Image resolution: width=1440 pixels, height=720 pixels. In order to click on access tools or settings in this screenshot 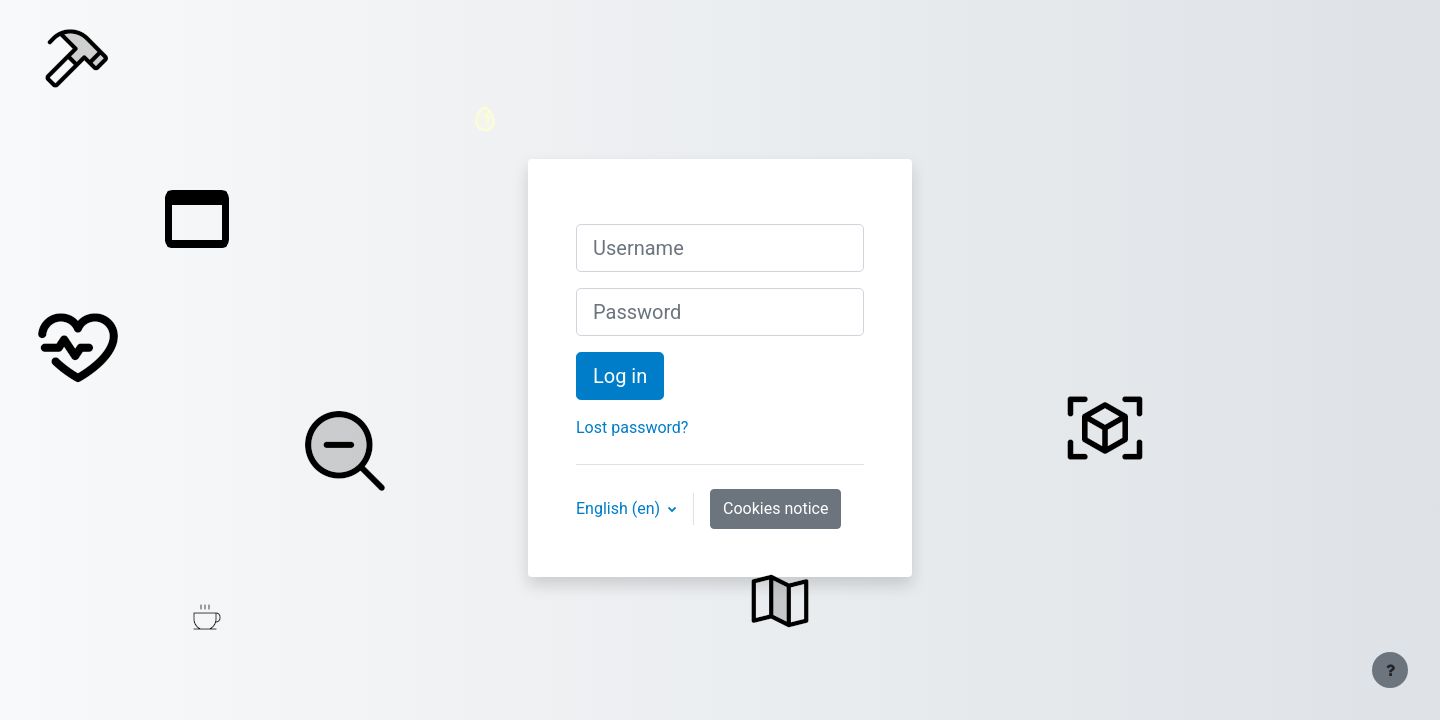, I will do `click(73, 59)`.